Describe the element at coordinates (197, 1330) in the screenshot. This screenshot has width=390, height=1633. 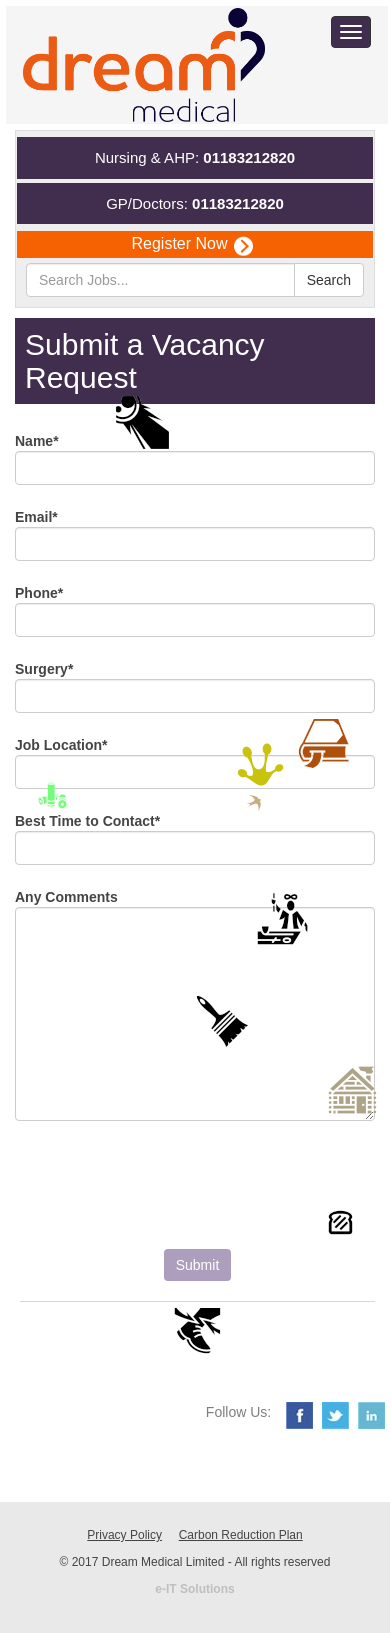
I see `indicates a trip hazard or stumble` at that location.